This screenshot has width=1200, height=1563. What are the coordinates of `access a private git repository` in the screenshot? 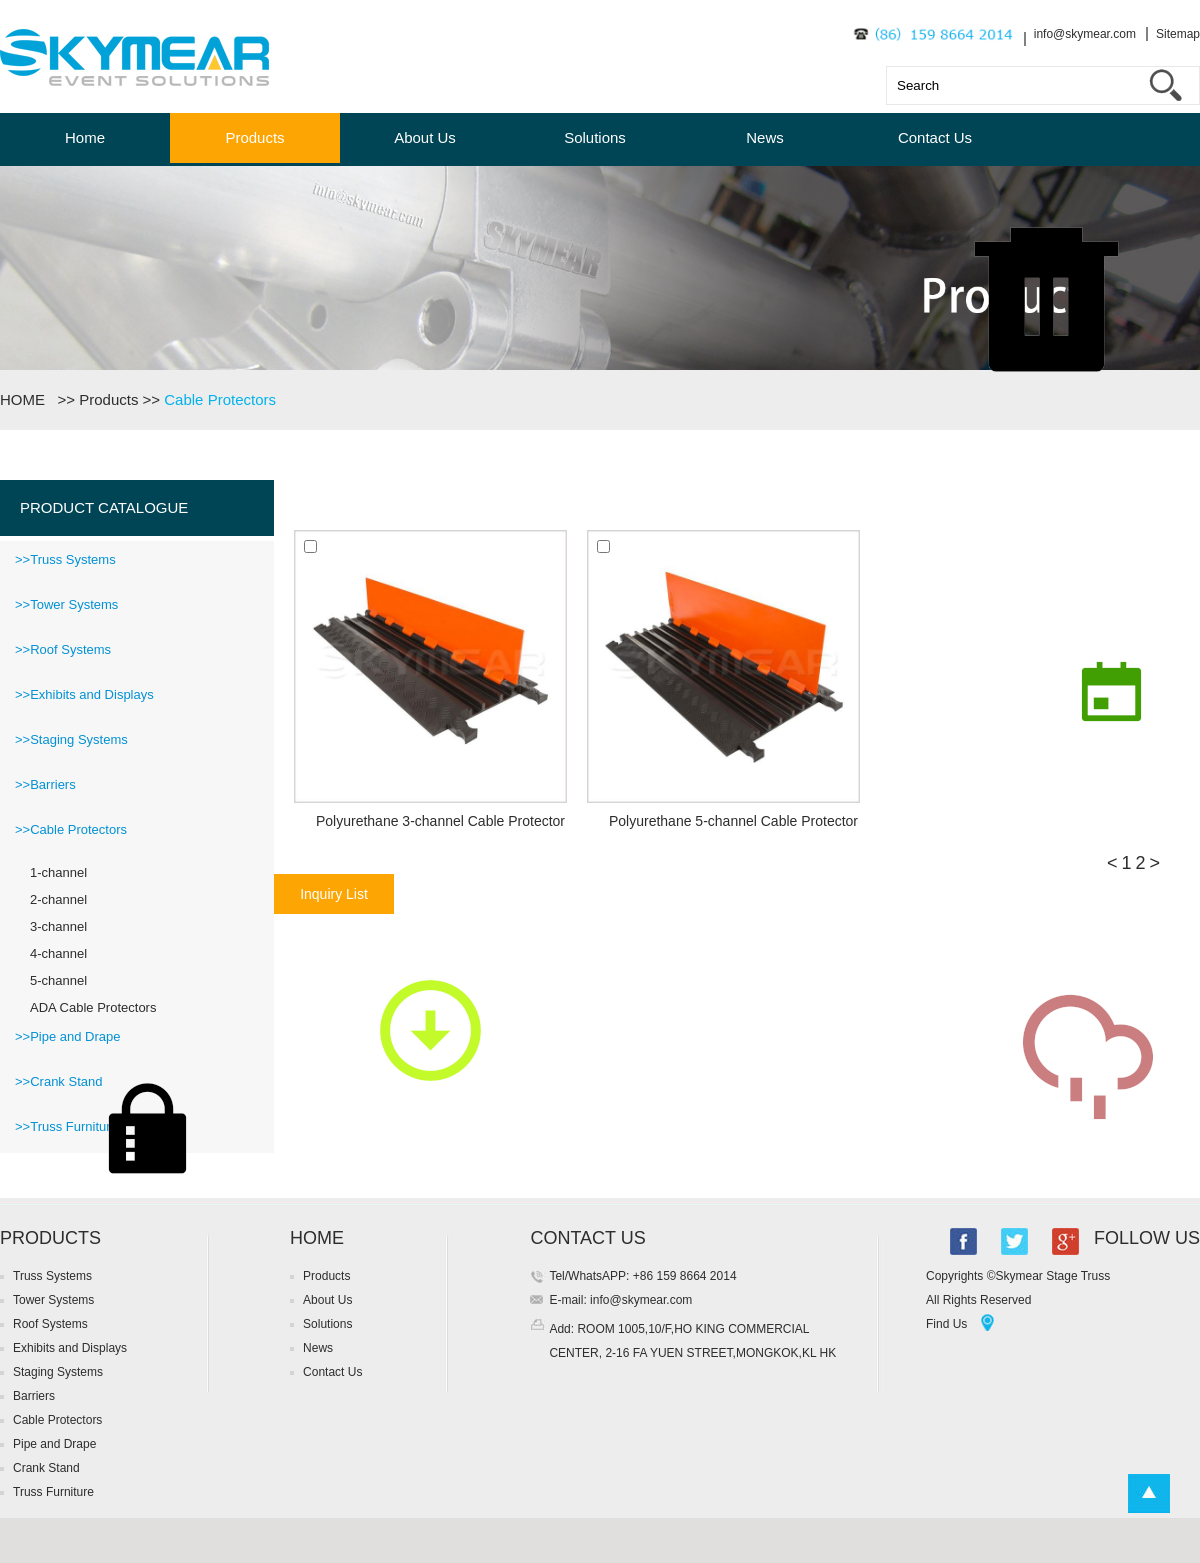 It's located at (147, 1130).